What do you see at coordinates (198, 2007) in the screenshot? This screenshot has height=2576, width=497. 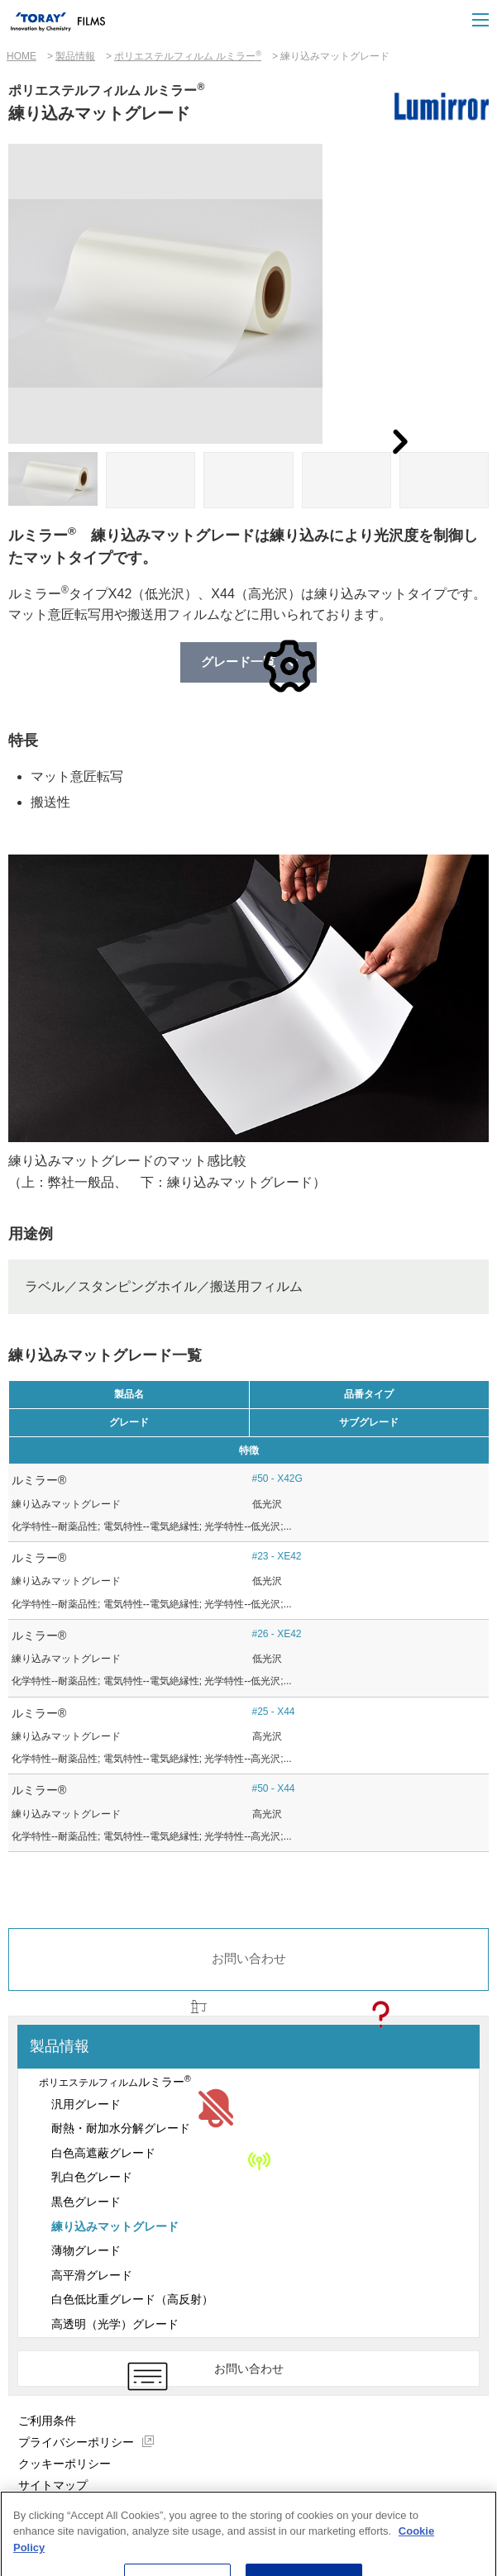 I see `indicates construction or building in progress` at bounding box center [198, 2007].